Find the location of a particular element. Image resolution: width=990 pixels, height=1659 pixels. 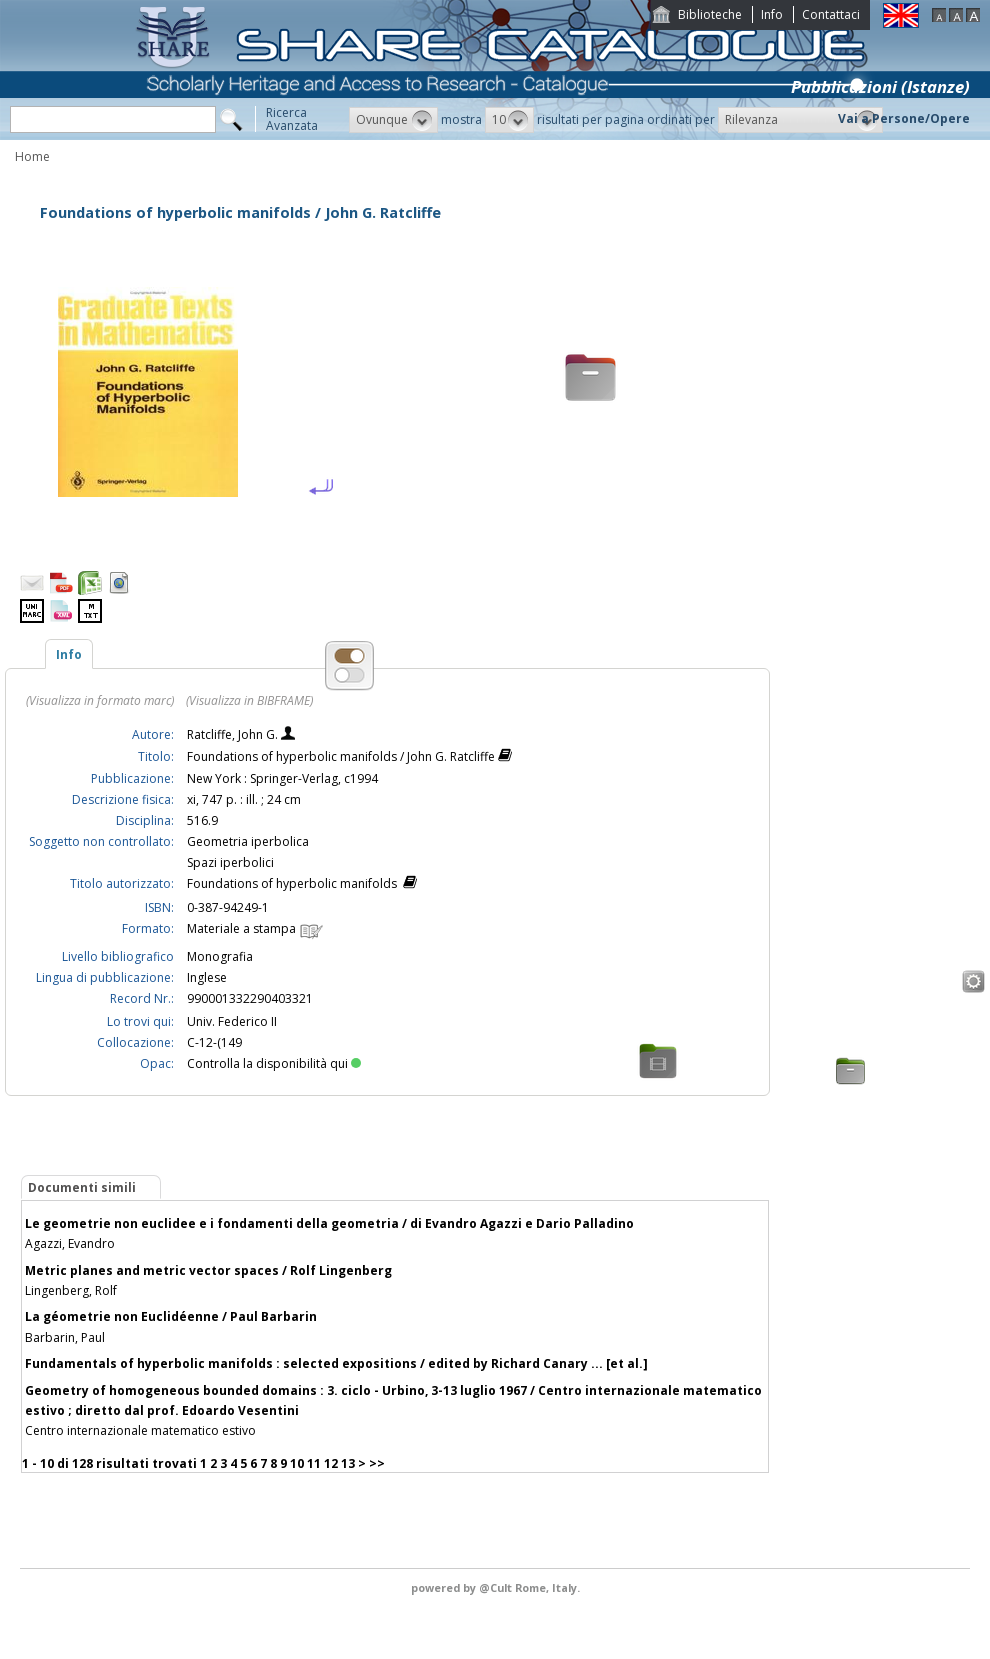

reply to all recipients in an email thread is located at coordinates (320, 485).